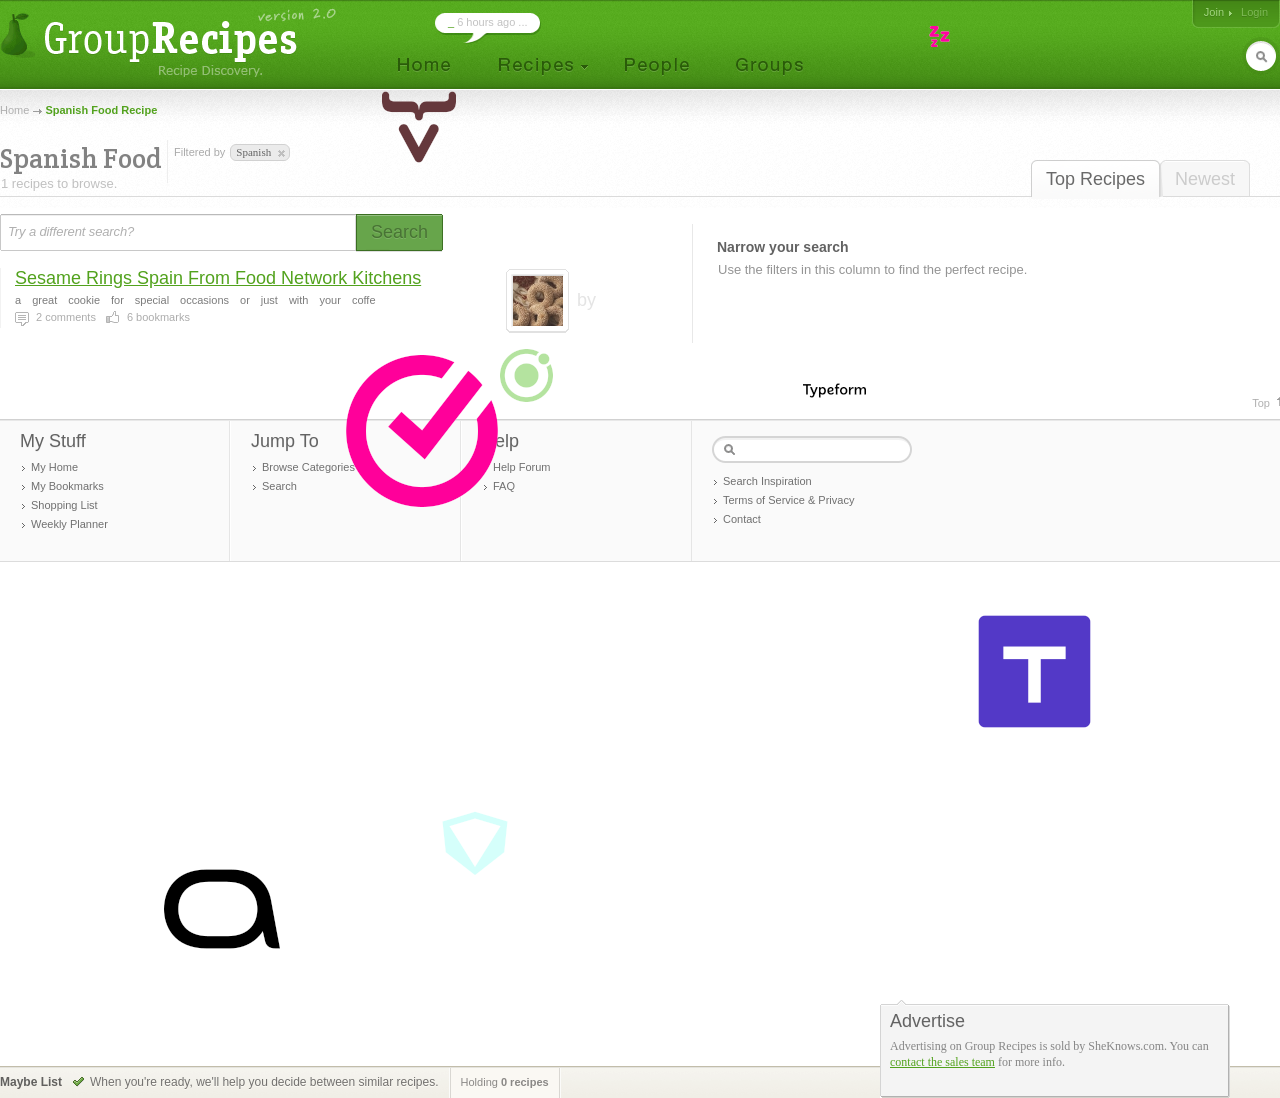 Image resolution: width=1280 pixels, height=1098 pixels. Describe the element at coordinates (422, 431) in the screenshot. I see `norton antivirus or security software` at that location.